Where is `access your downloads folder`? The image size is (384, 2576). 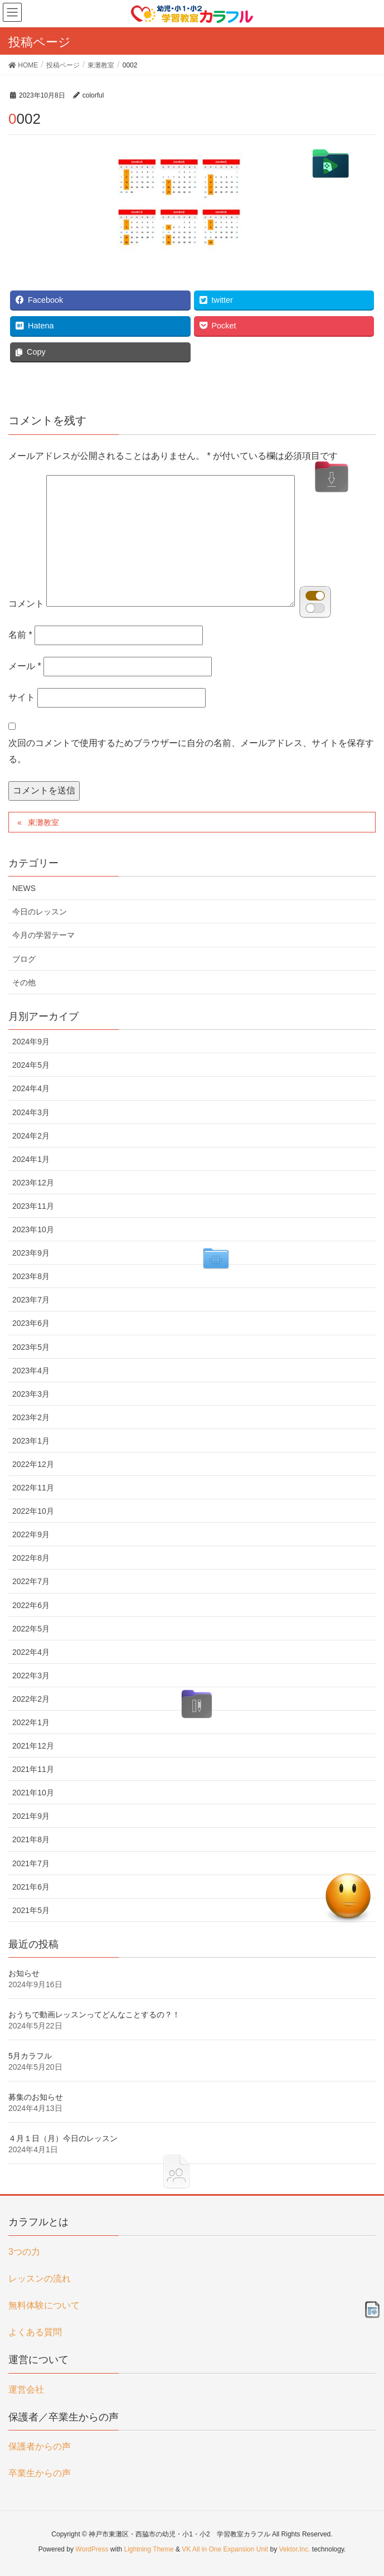 access your downloads folder is located at coordinates (332, 477).